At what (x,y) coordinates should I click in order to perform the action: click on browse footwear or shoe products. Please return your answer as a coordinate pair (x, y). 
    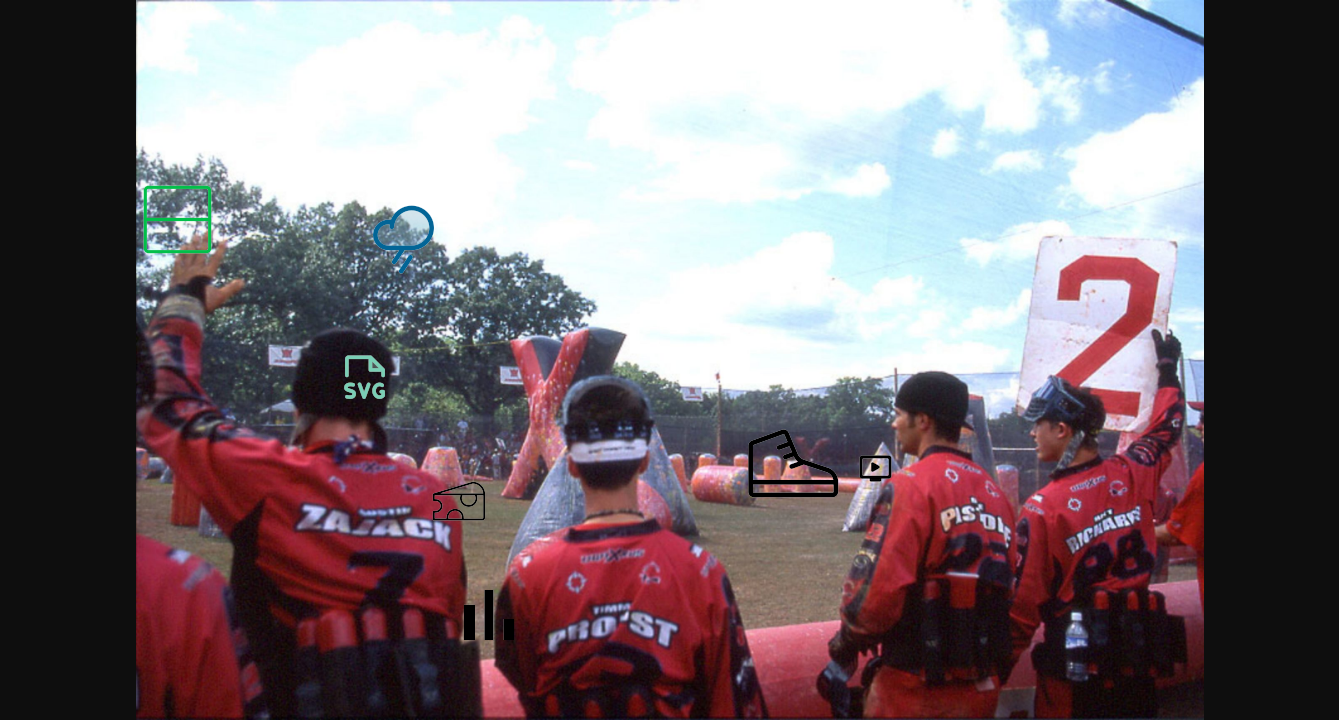
    Looking at the image, I should click on (788, 466).